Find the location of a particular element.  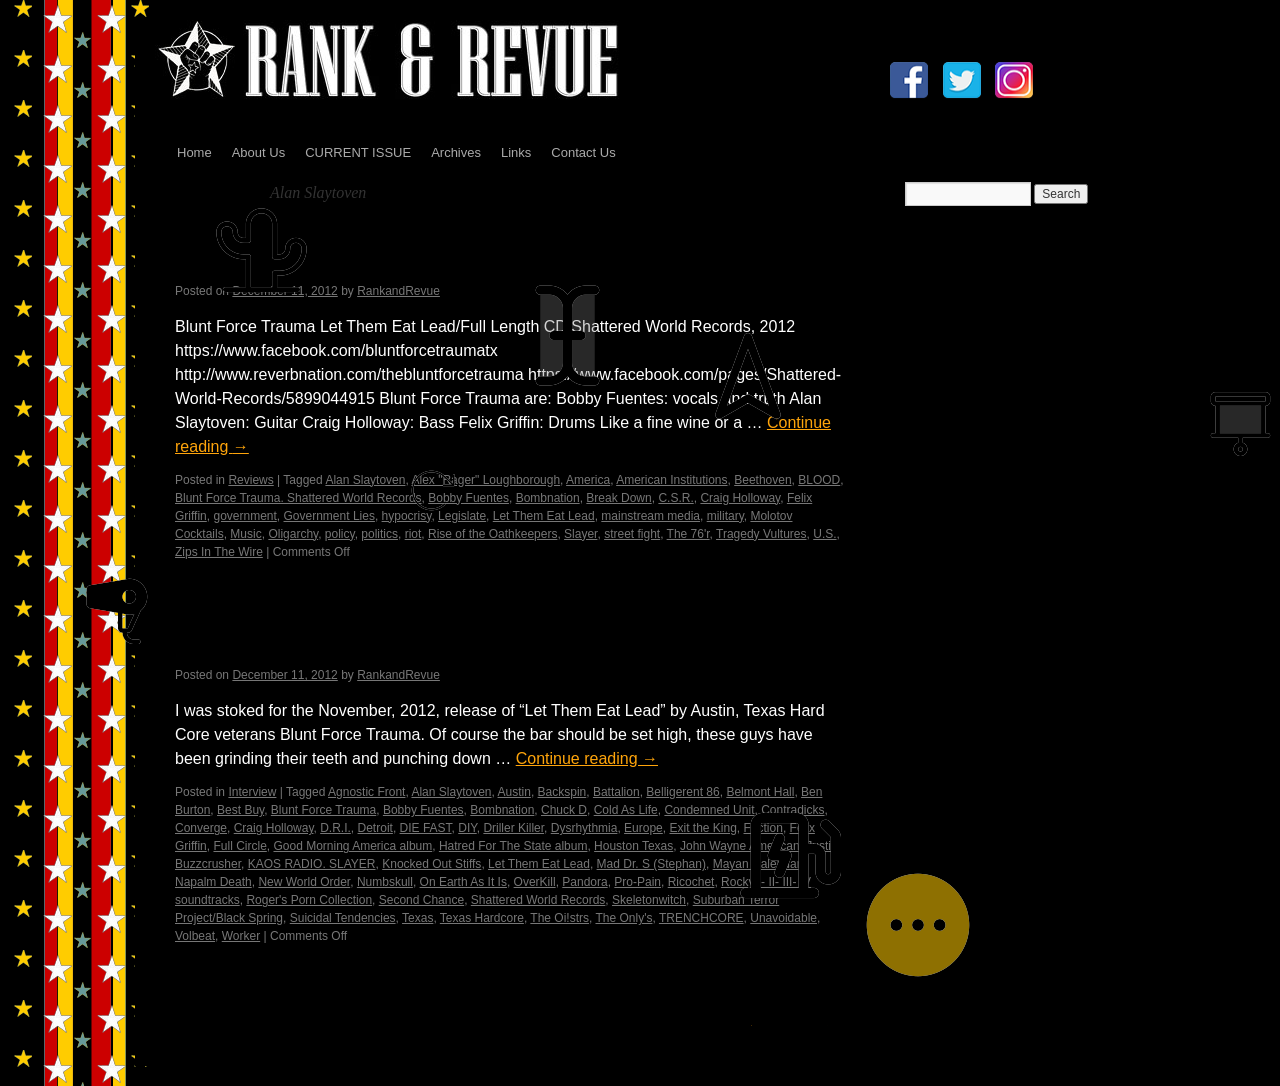

refresh or reload content is located at coordinates (431, 490).